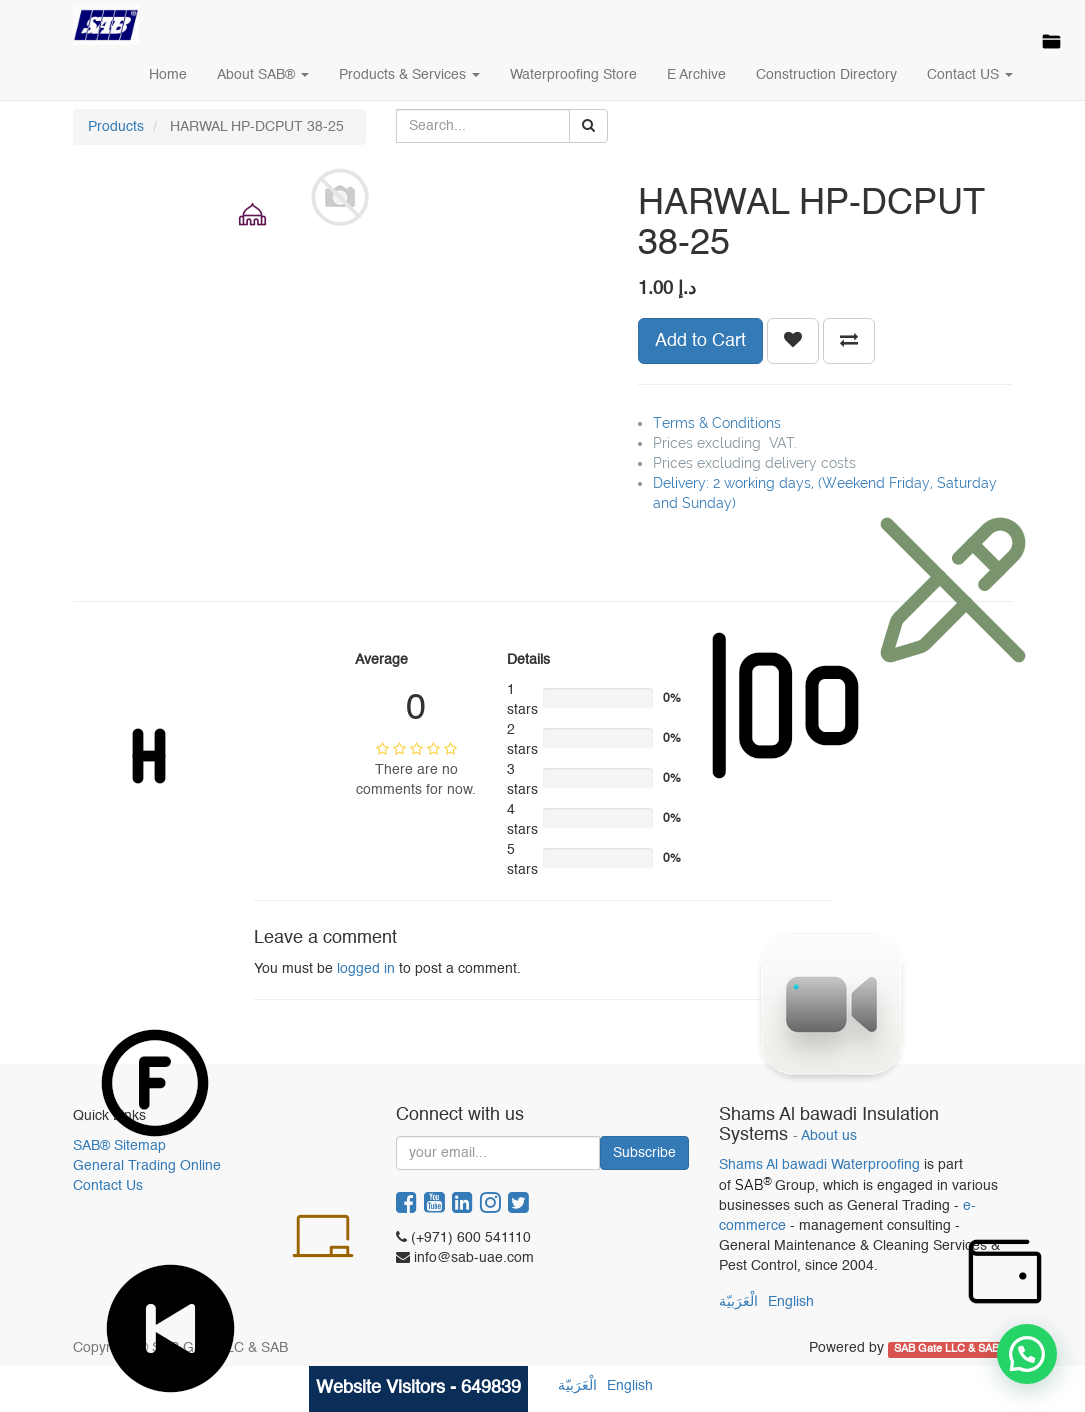 Image resolution: width=1085 pixels, height=1412 pixels. What do you see at coordinates (831, 1004) in the screenshot?
I see `open camera or start video recording` at bounding box center [831, 1004].